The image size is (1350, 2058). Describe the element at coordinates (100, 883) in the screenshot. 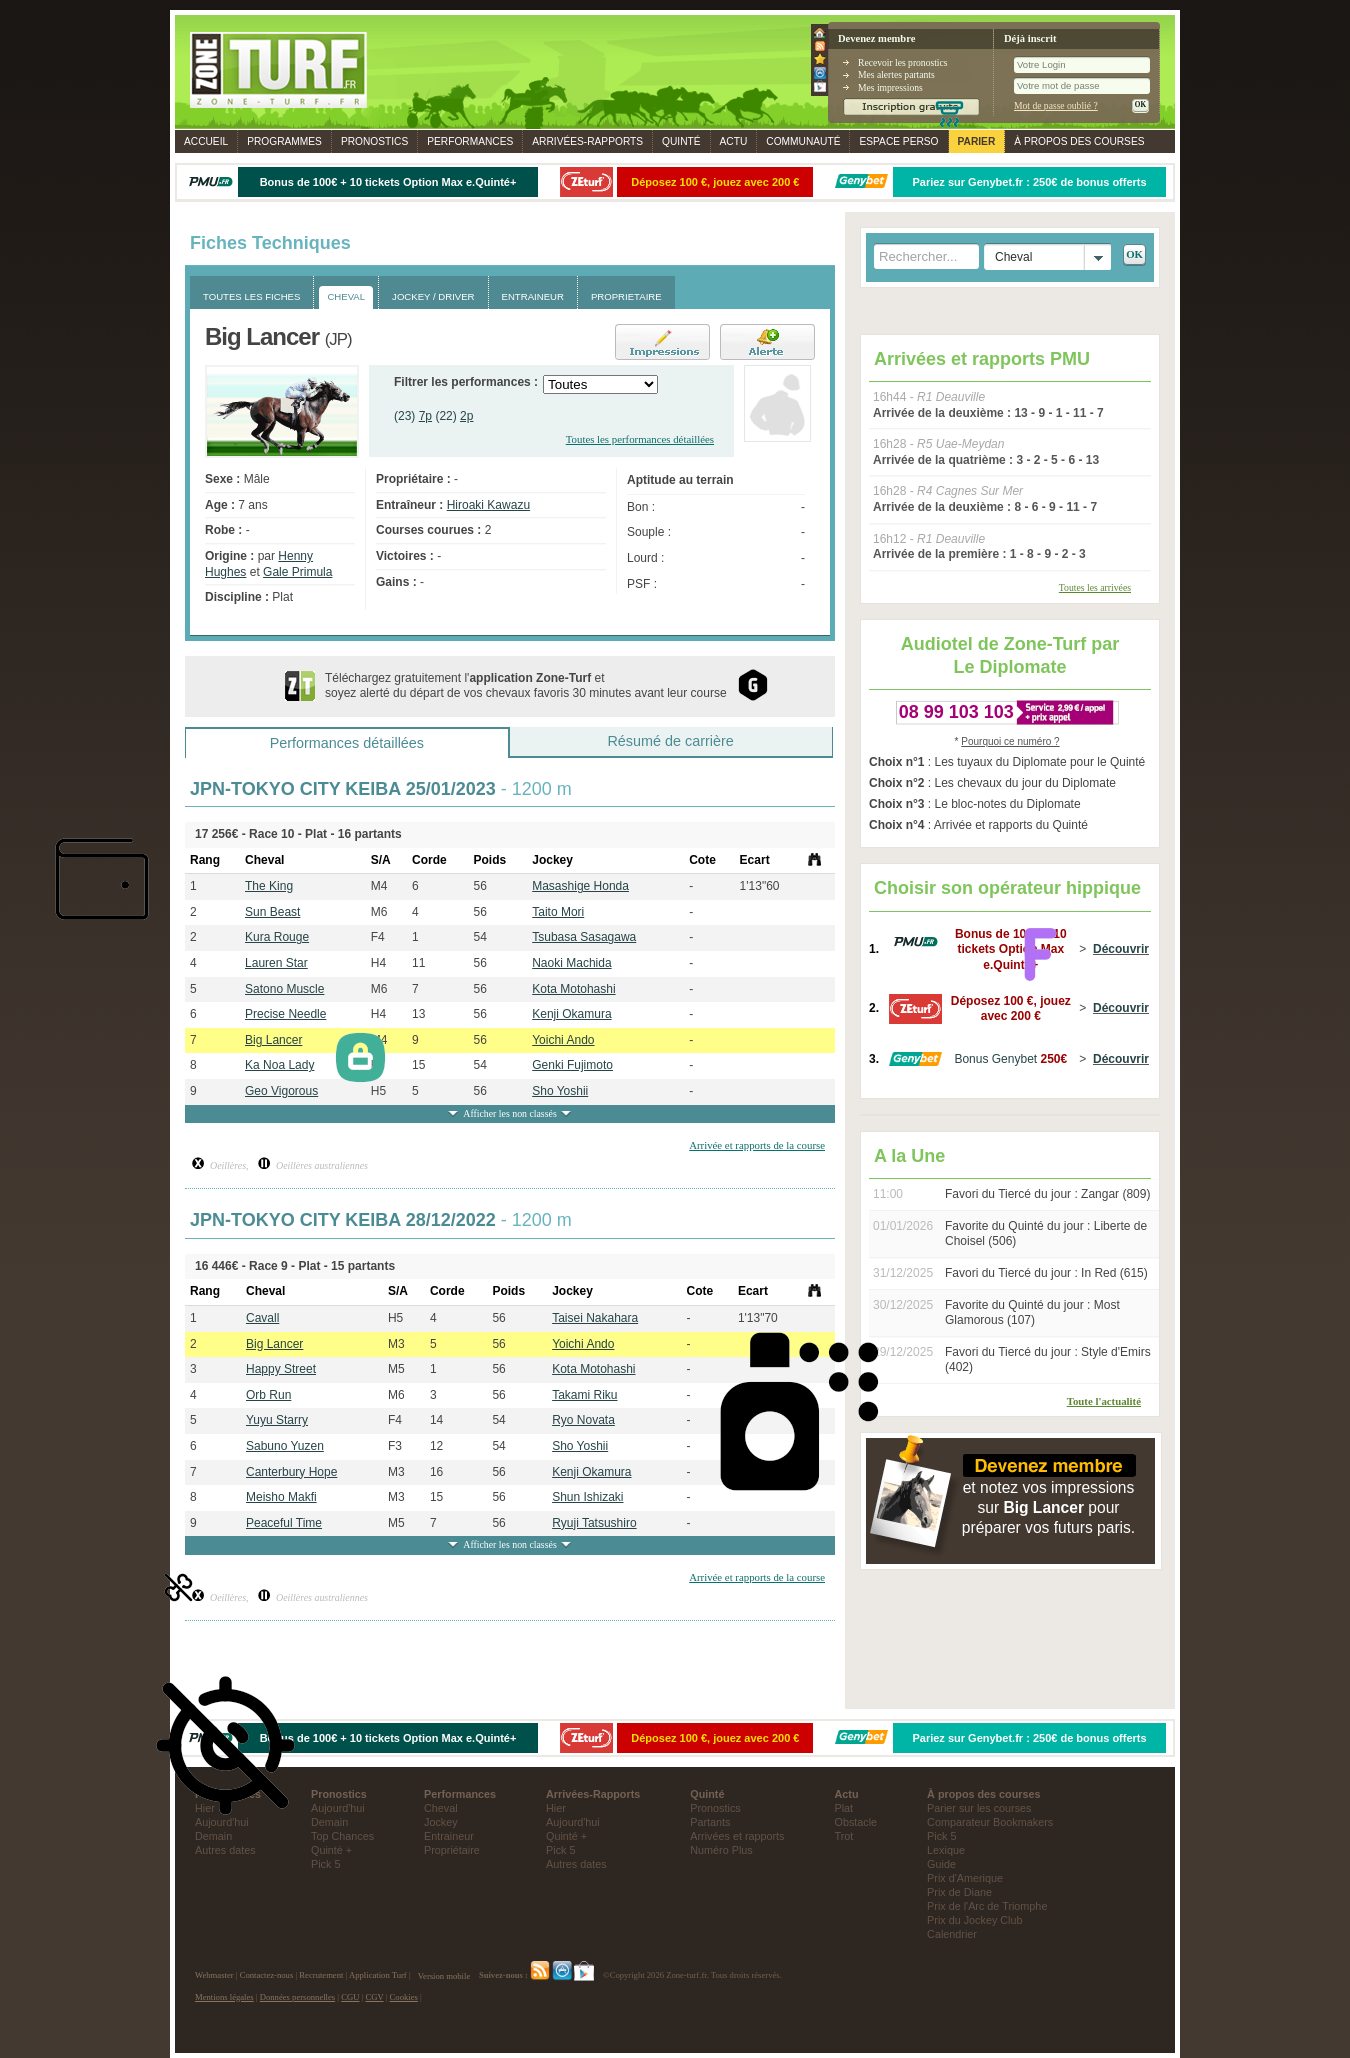

I see `access your wallet or payment methods` at that location.